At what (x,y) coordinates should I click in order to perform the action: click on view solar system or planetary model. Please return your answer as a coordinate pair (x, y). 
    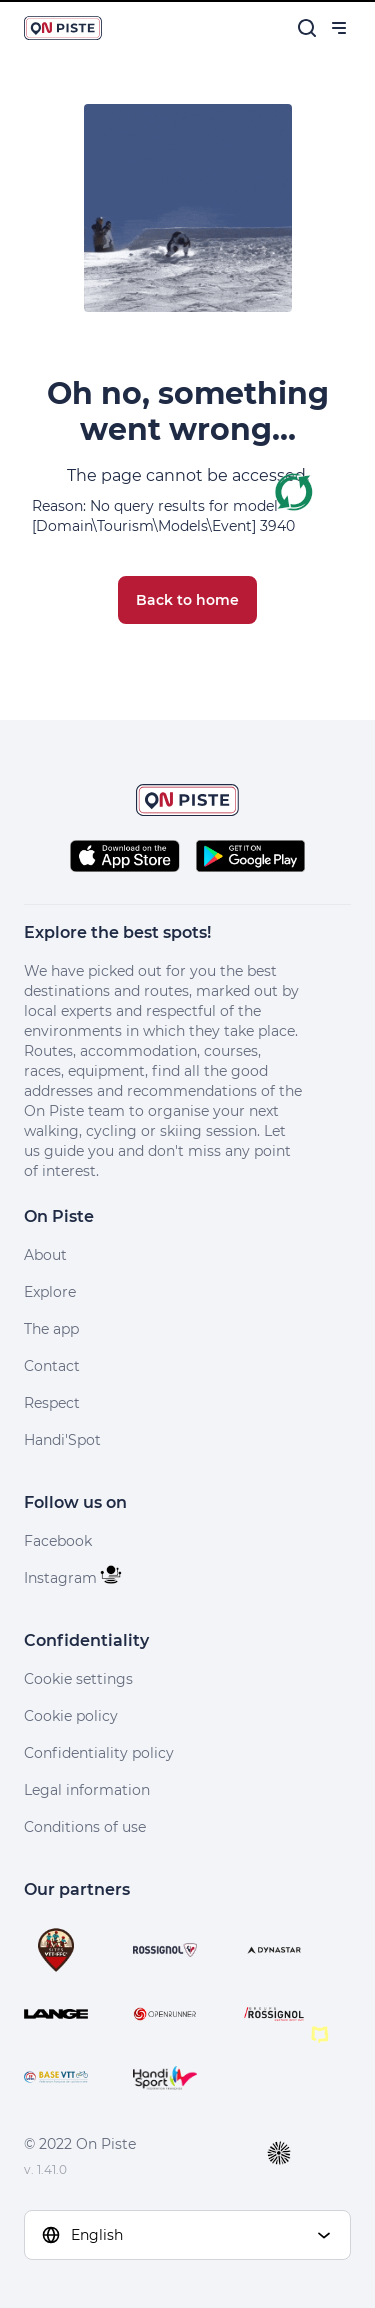
    Looking at the image, I should click on (111, 1574).